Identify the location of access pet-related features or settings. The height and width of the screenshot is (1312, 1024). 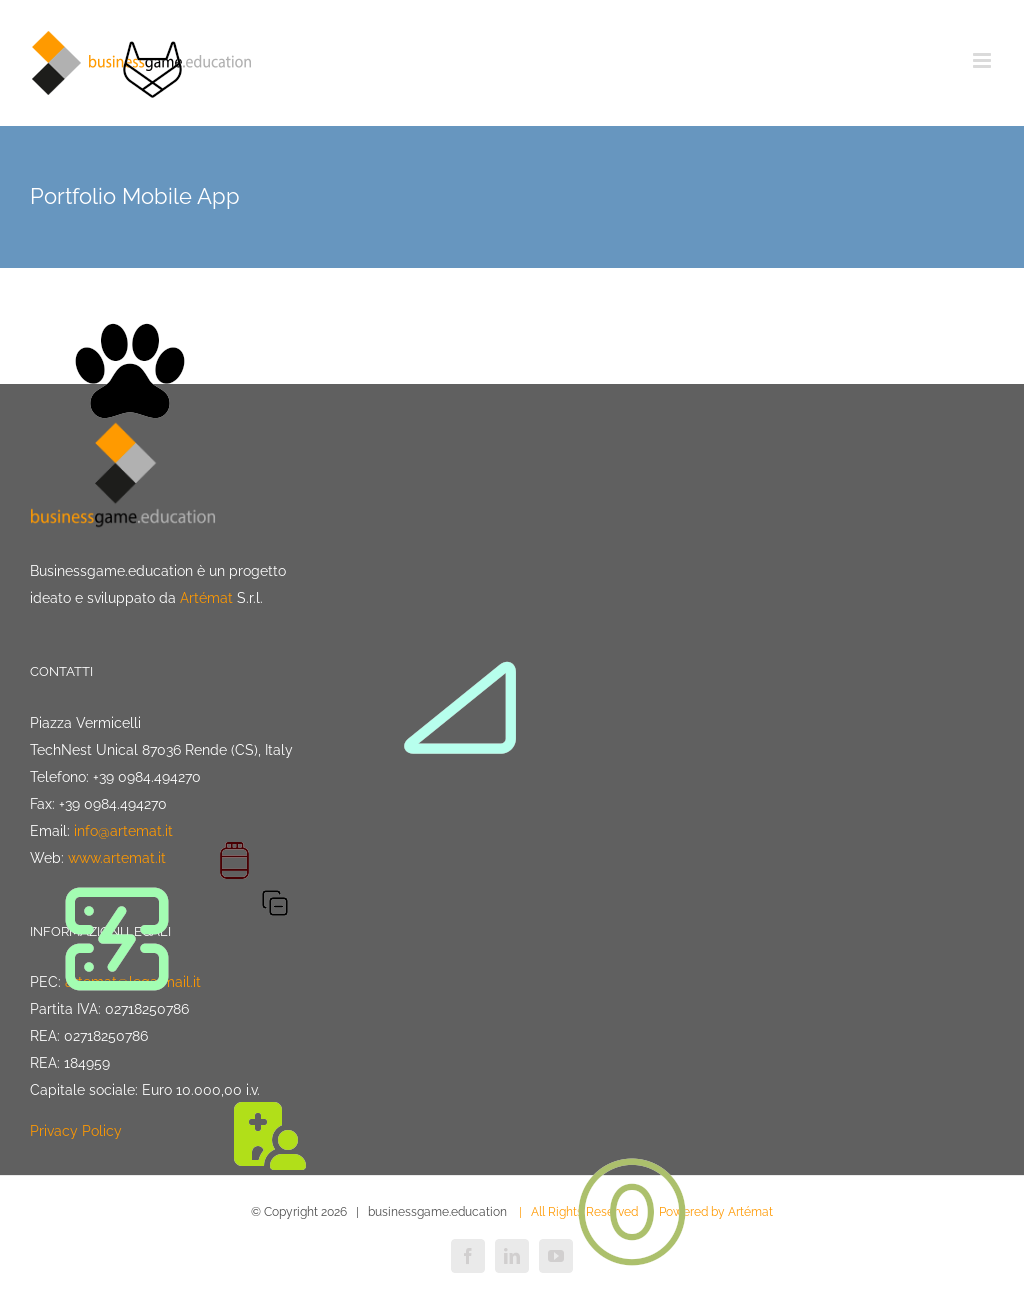
(130, 371).